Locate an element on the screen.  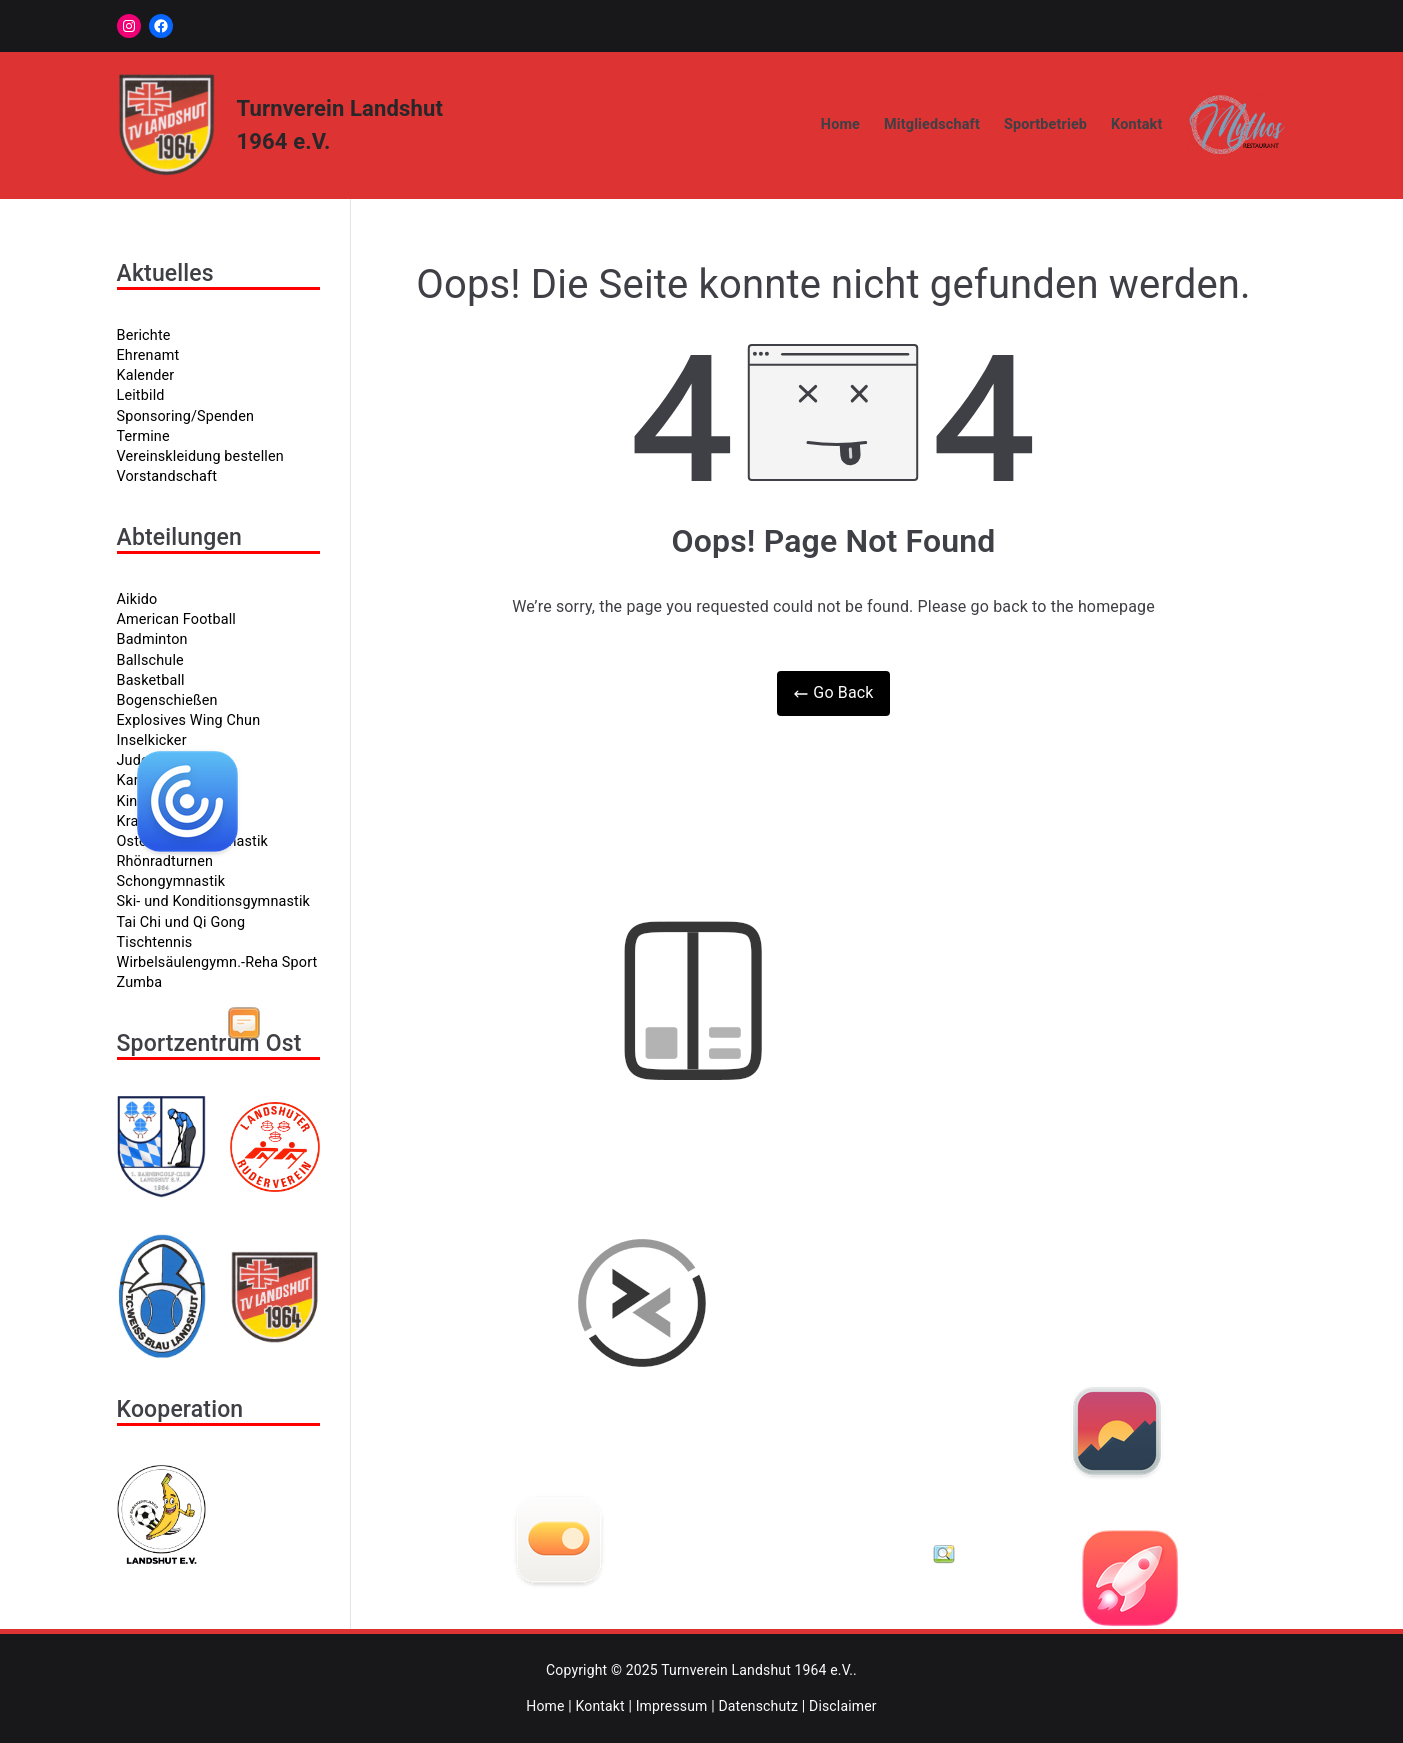
open citrix workspace app is located at coordinates (187, 801).